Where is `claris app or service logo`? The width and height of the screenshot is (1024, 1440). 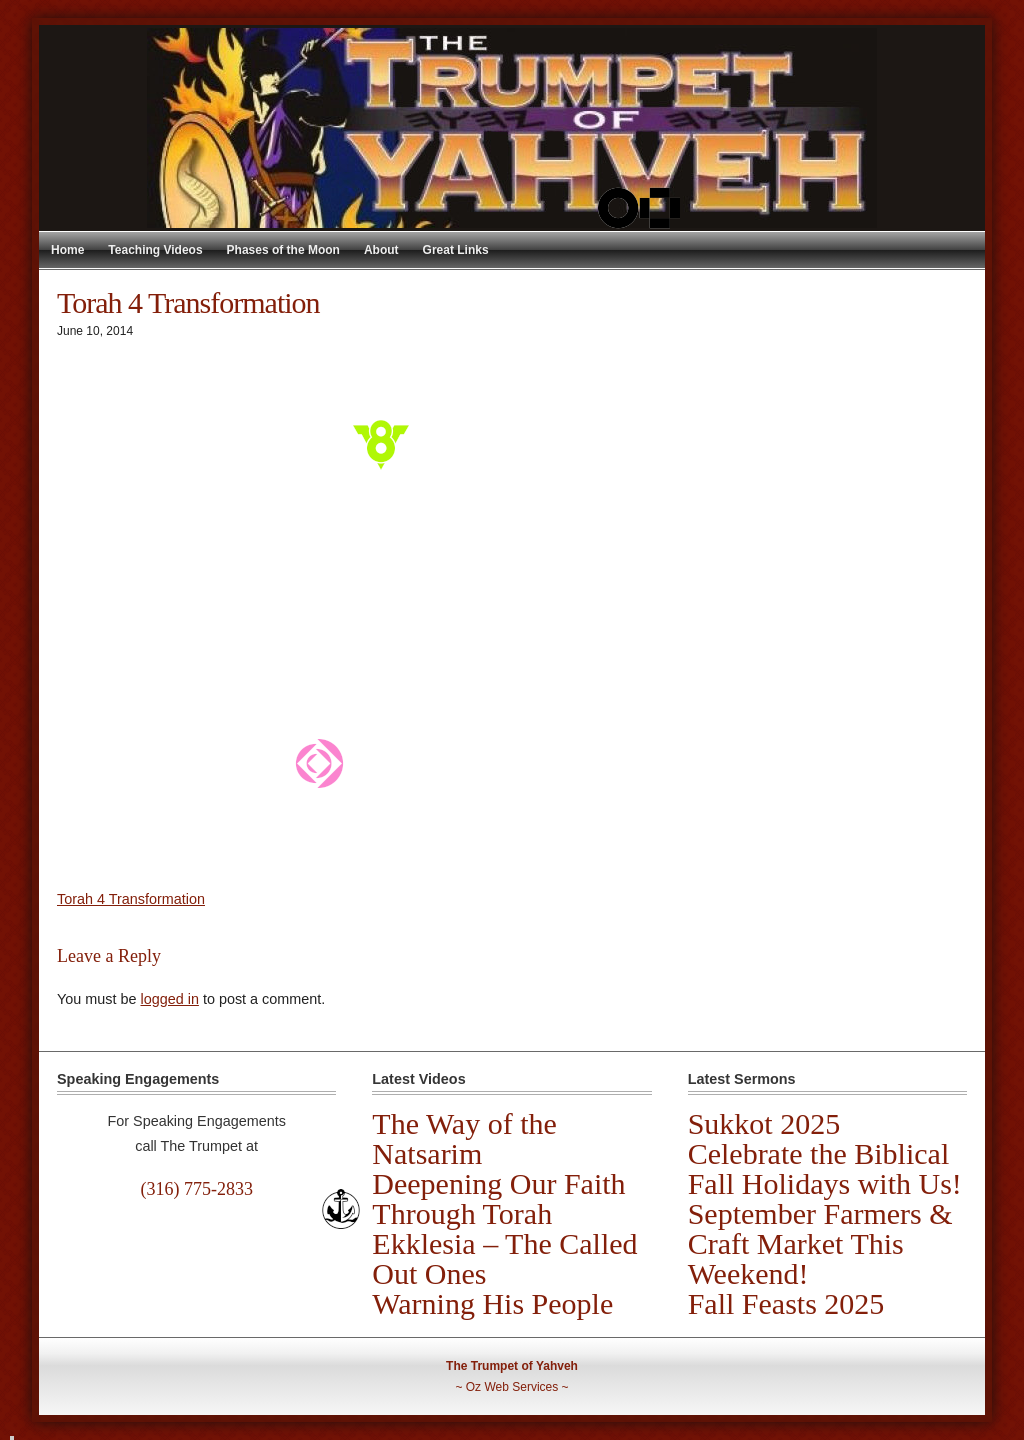
claris app or service logo is located at coordinates (319, 763).